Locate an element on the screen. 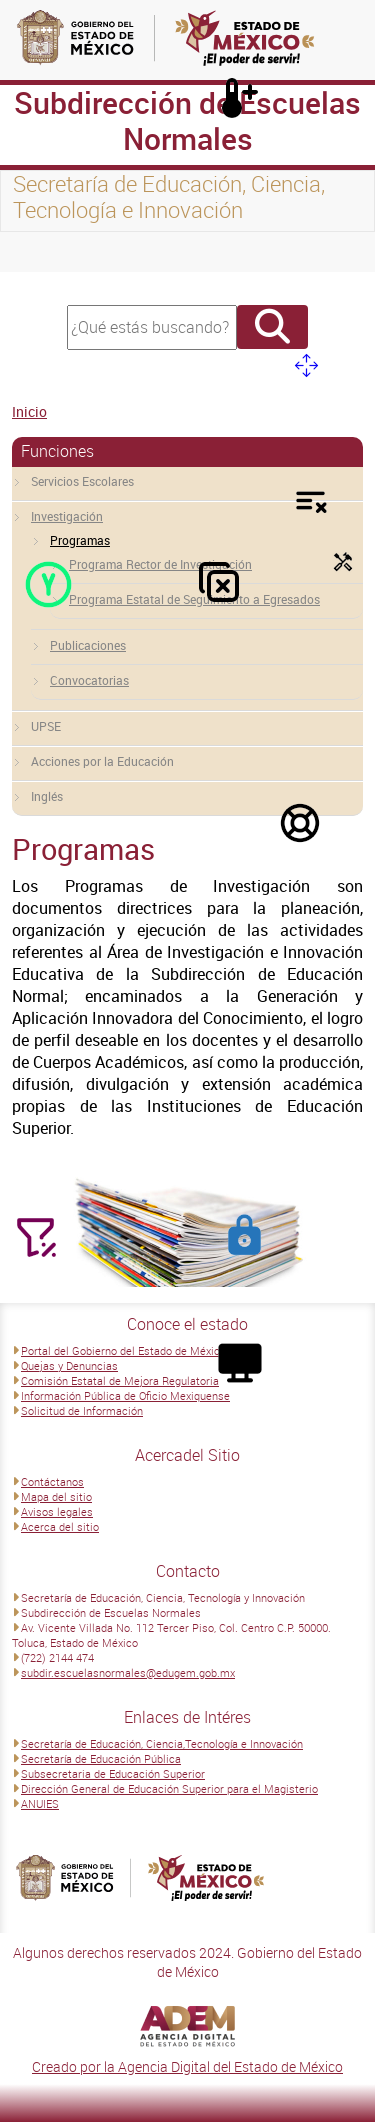 The width and height of the screenshot is (375, 2122). remove a playlist is located at coordinates (310, 500).